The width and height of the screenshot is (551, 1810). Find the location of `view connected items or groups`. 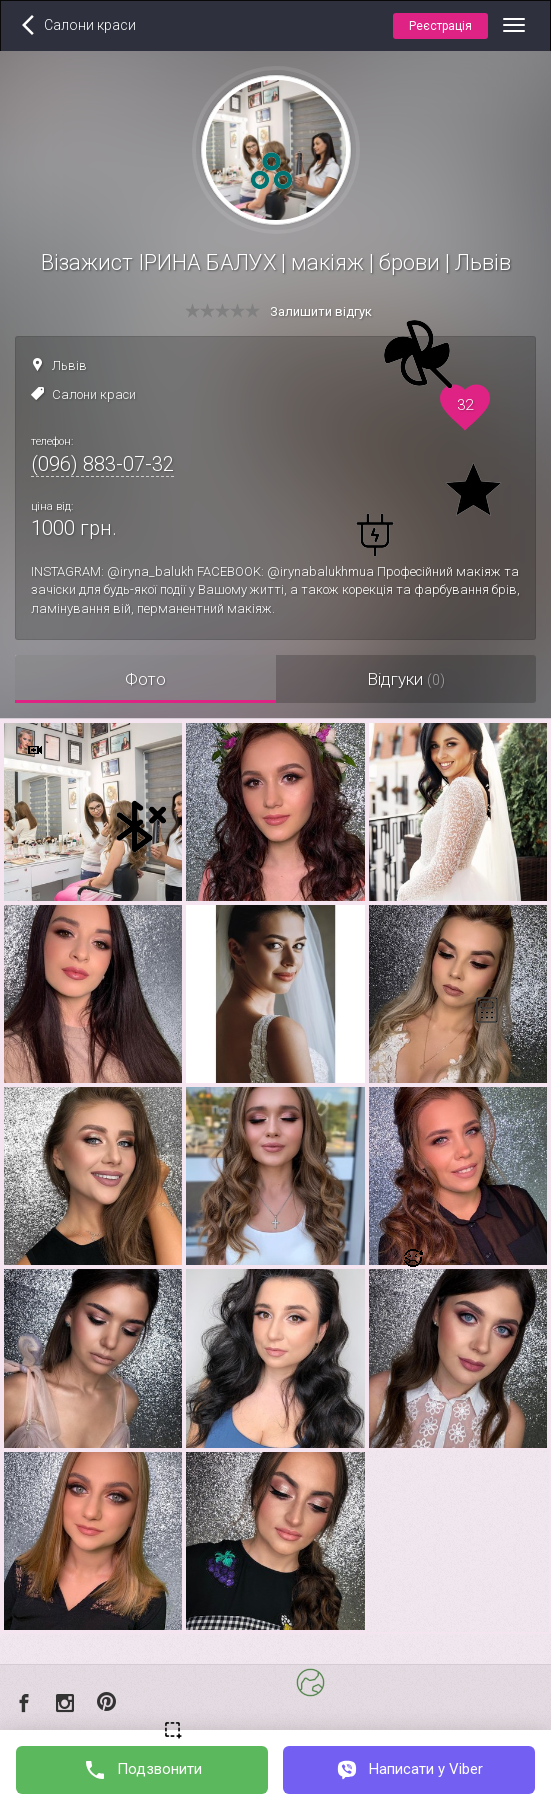

view connected items or groups is located at coordinates (271, 171).